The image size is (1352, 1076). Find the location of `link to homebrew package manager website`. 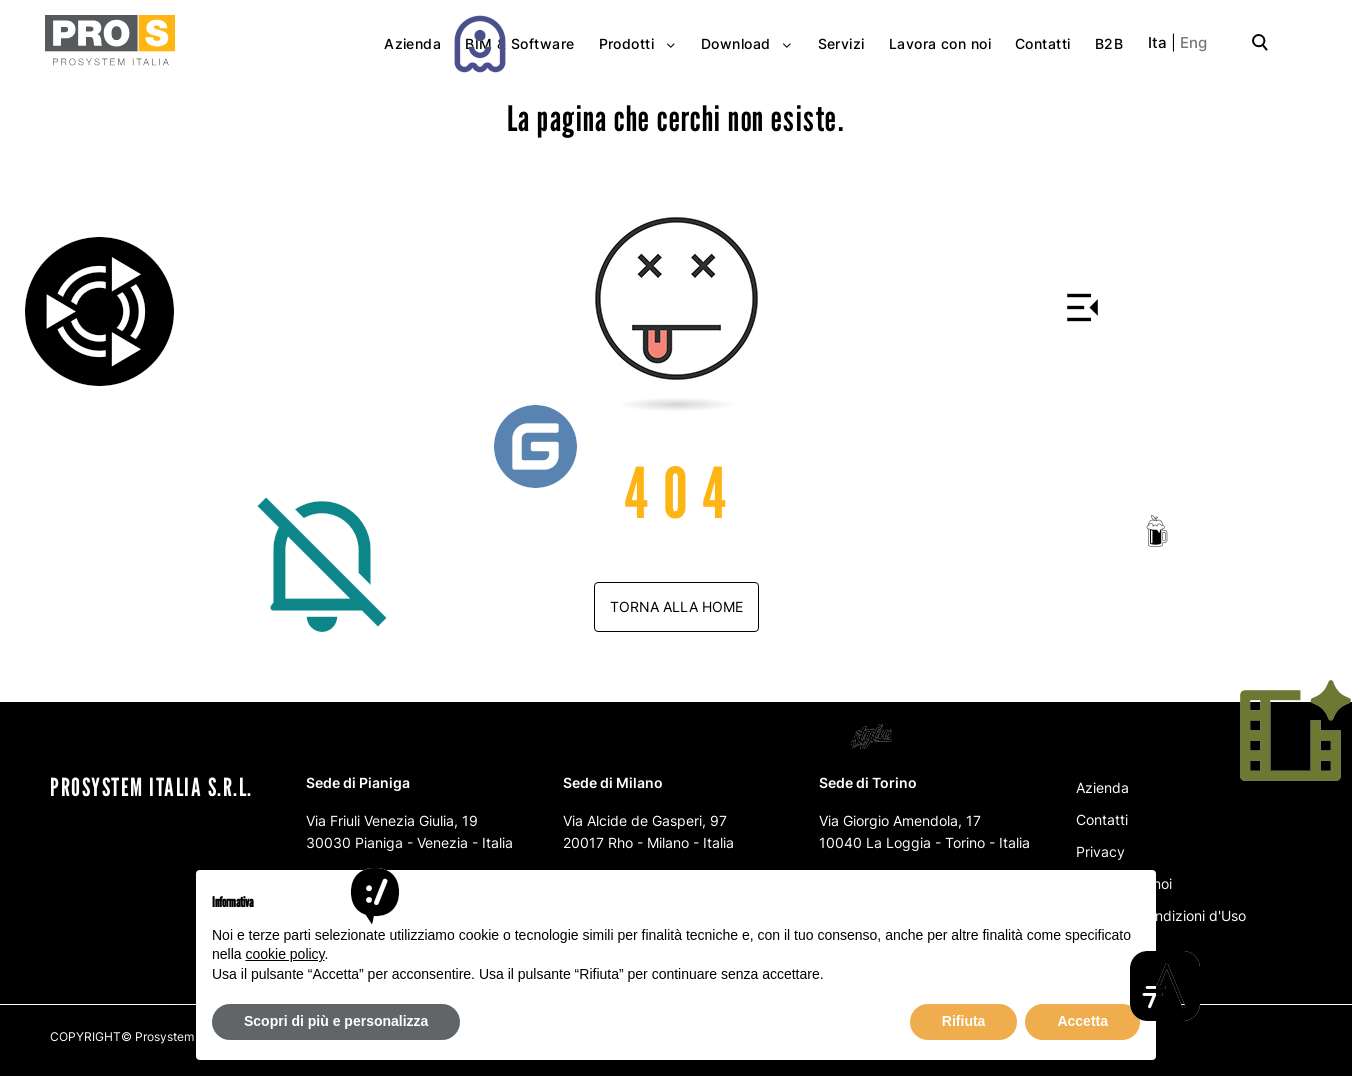

link to homebrew package manager website is located at coordinates (1157, 531).